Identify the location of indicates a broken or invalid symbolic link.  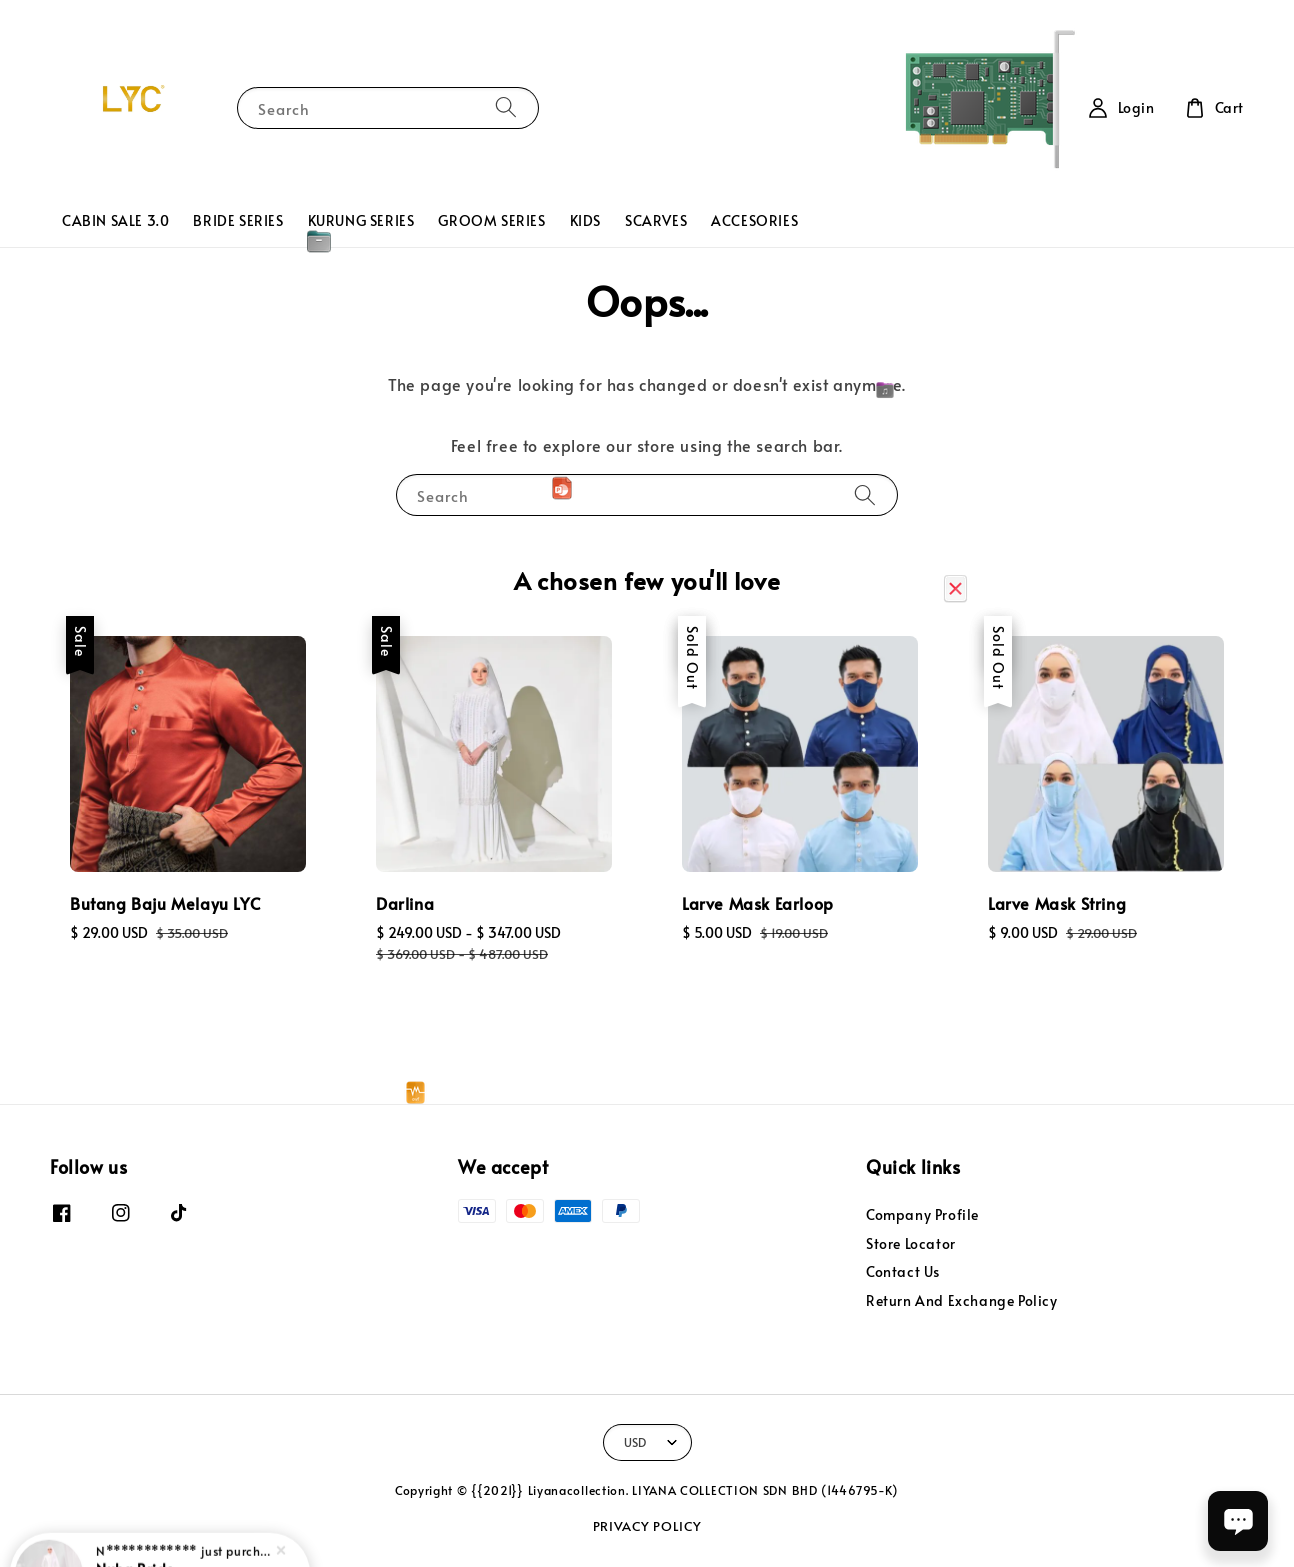
(955, 588).